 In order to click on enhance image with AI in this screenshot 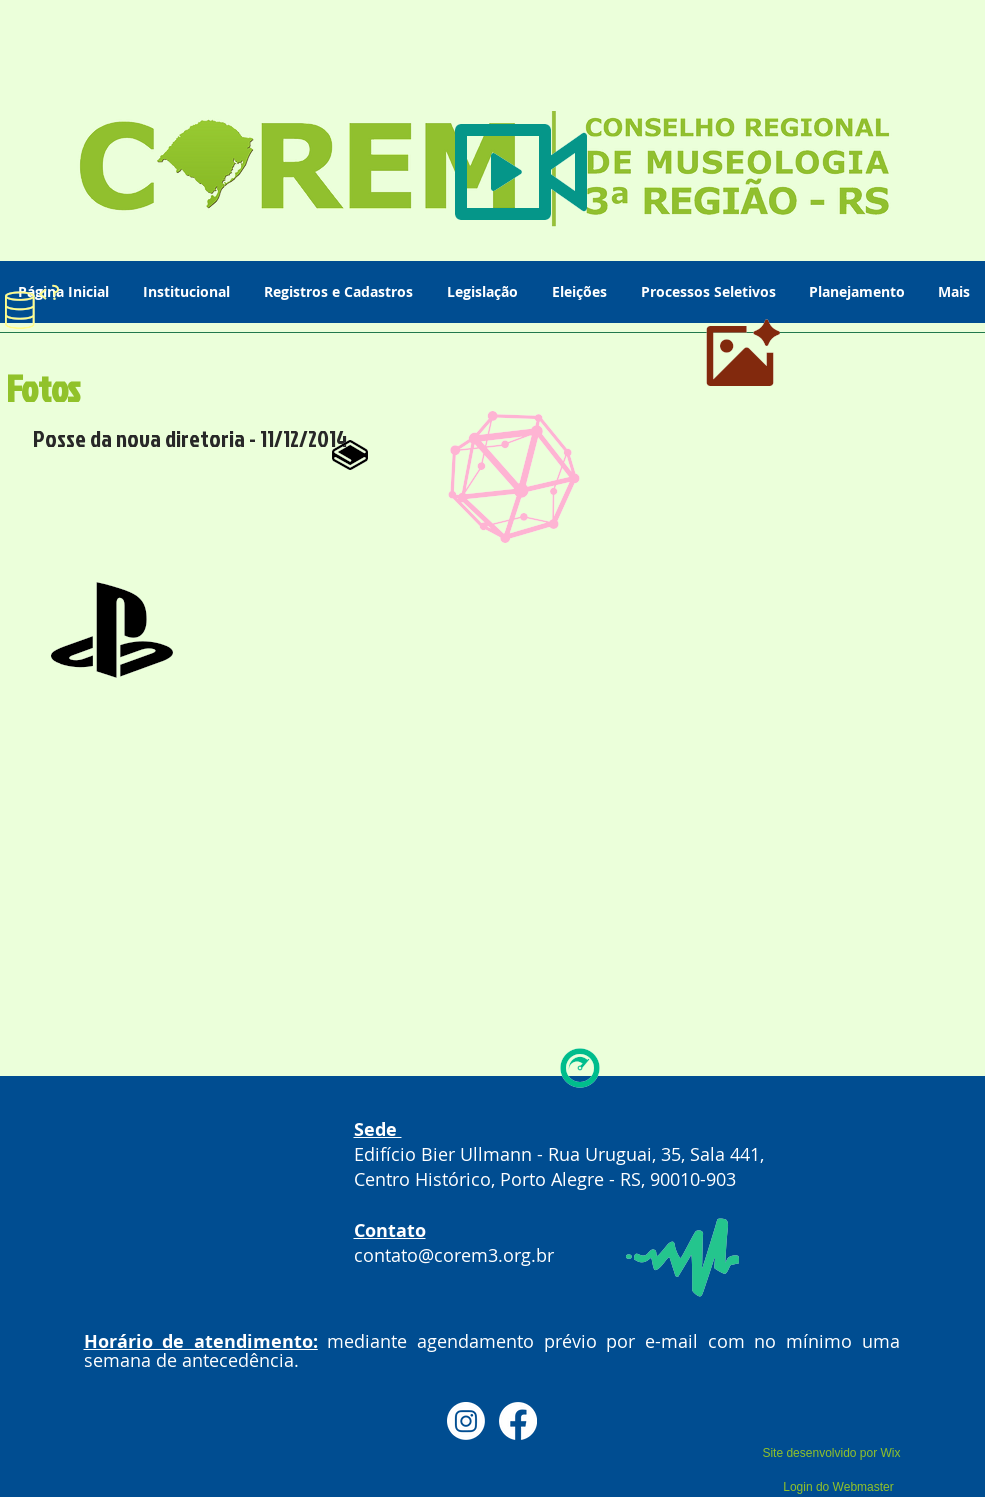, I will do `click(740, 356)`.